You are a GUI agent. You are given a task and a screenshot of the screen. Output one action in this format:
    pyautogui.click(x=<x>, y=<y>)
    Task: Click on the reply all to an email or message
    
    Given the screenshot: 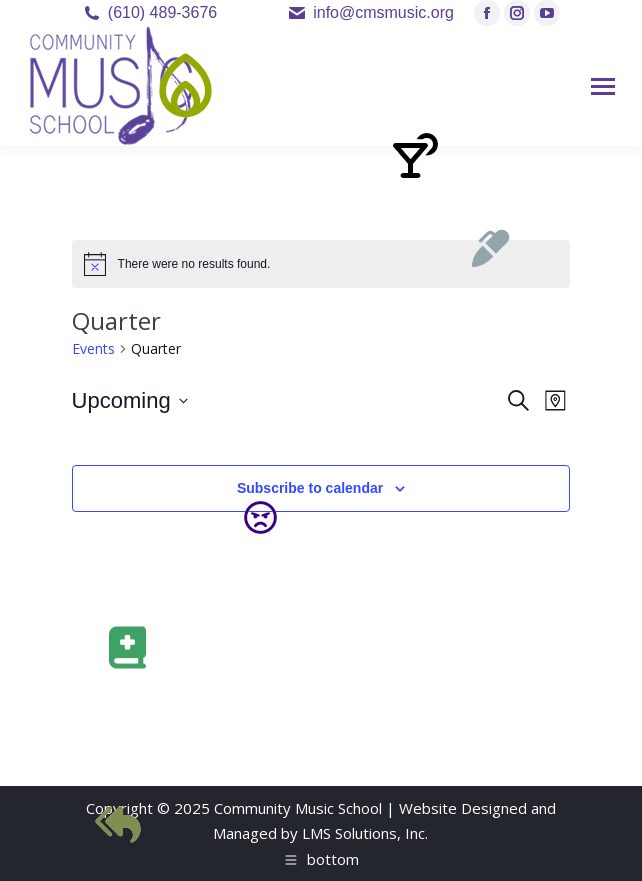 What is the action you would take?
    pyautogui.click(x=118, y=825)
    